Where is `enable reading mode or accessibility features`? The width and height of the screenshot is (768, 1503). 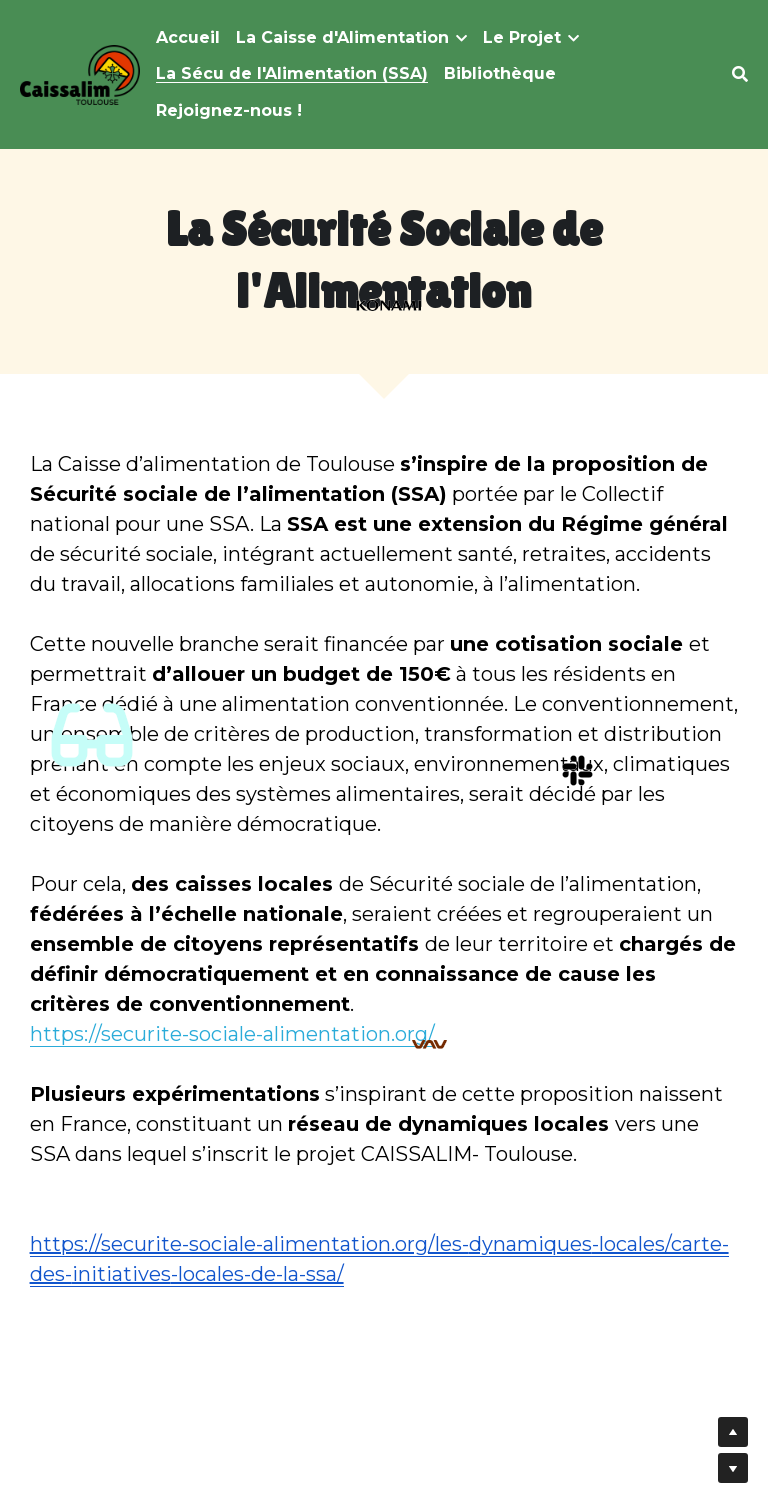 enable reading mode or accessibility features is located at coordinates (92, 735).